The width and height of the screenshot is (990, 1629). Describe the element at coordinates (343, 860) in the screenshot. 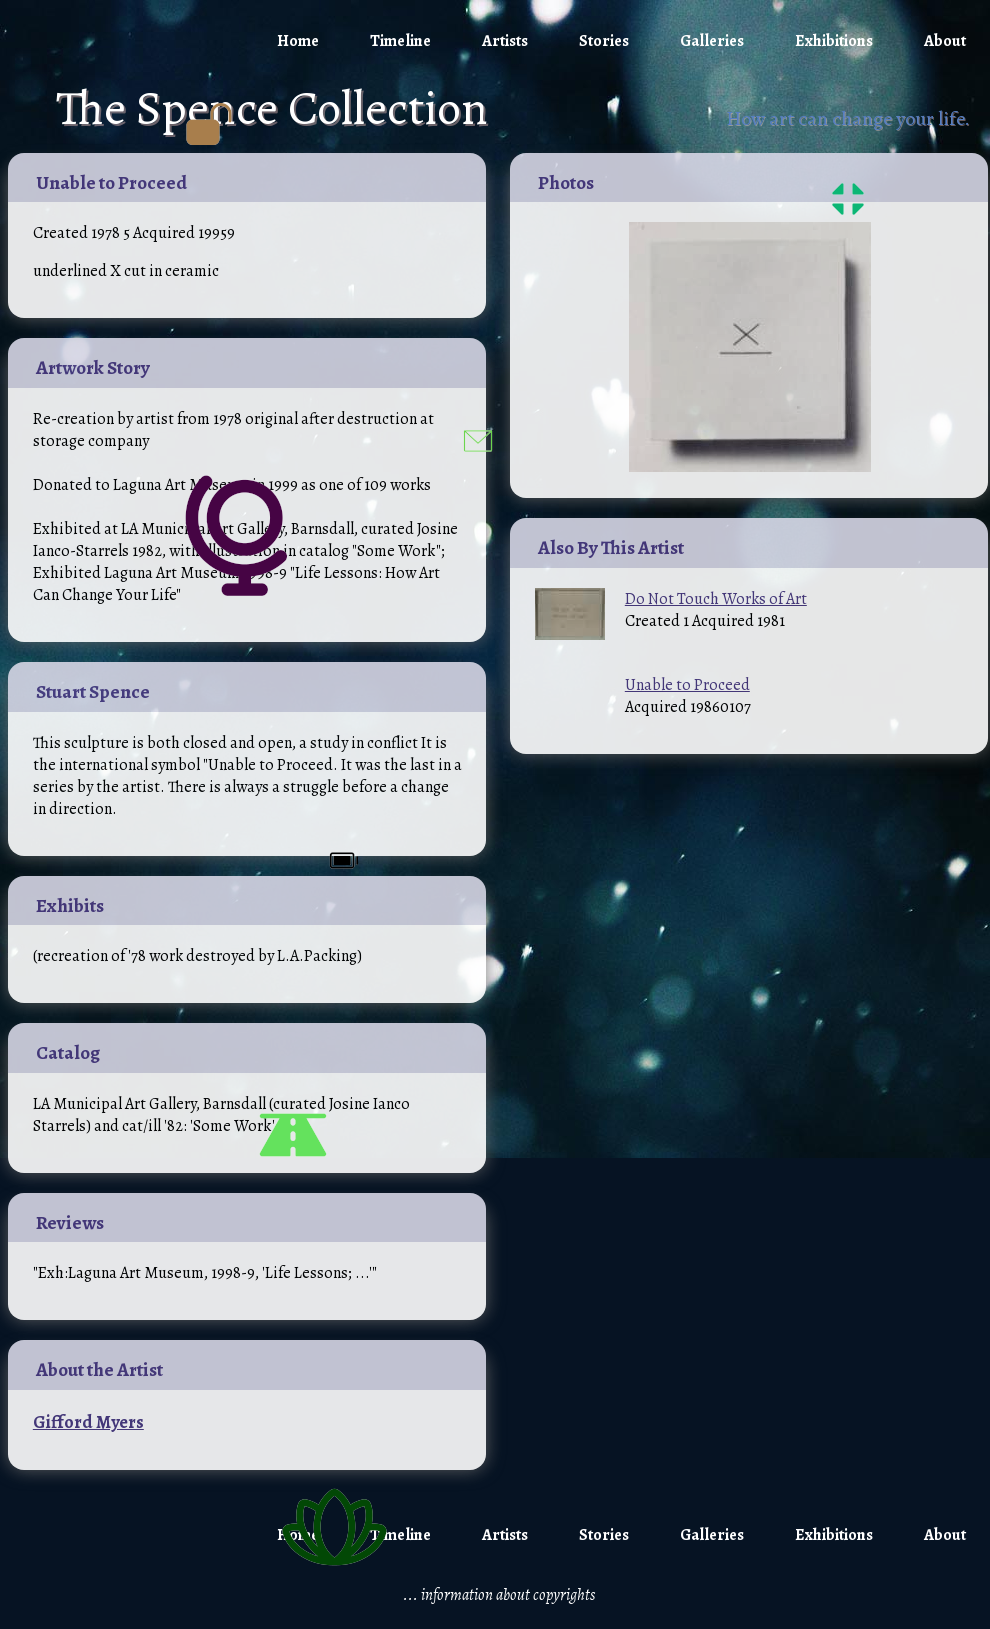

I see `indicates battery is fully charged` at that location.